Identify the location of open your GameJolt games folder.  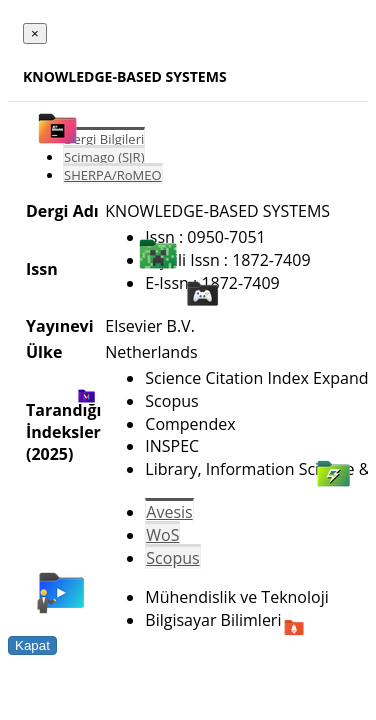
(333, 474).